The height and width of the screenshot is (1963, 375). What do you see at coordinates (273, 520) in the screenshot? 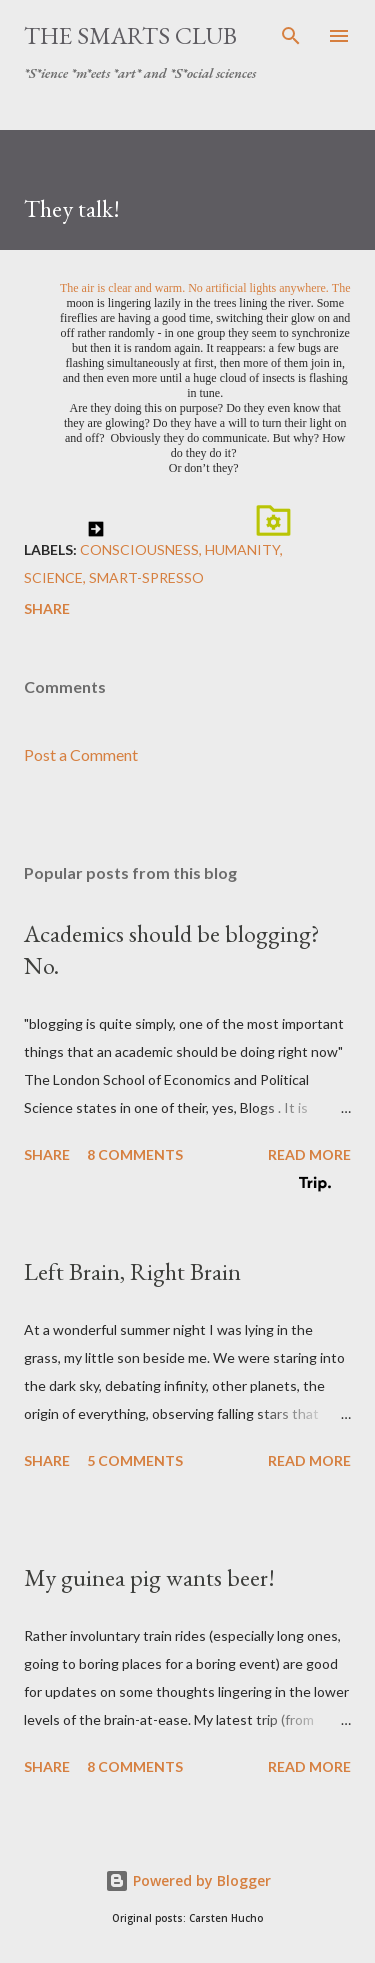
I see `access folder settings or preferences` at bounding box center [273, 520].